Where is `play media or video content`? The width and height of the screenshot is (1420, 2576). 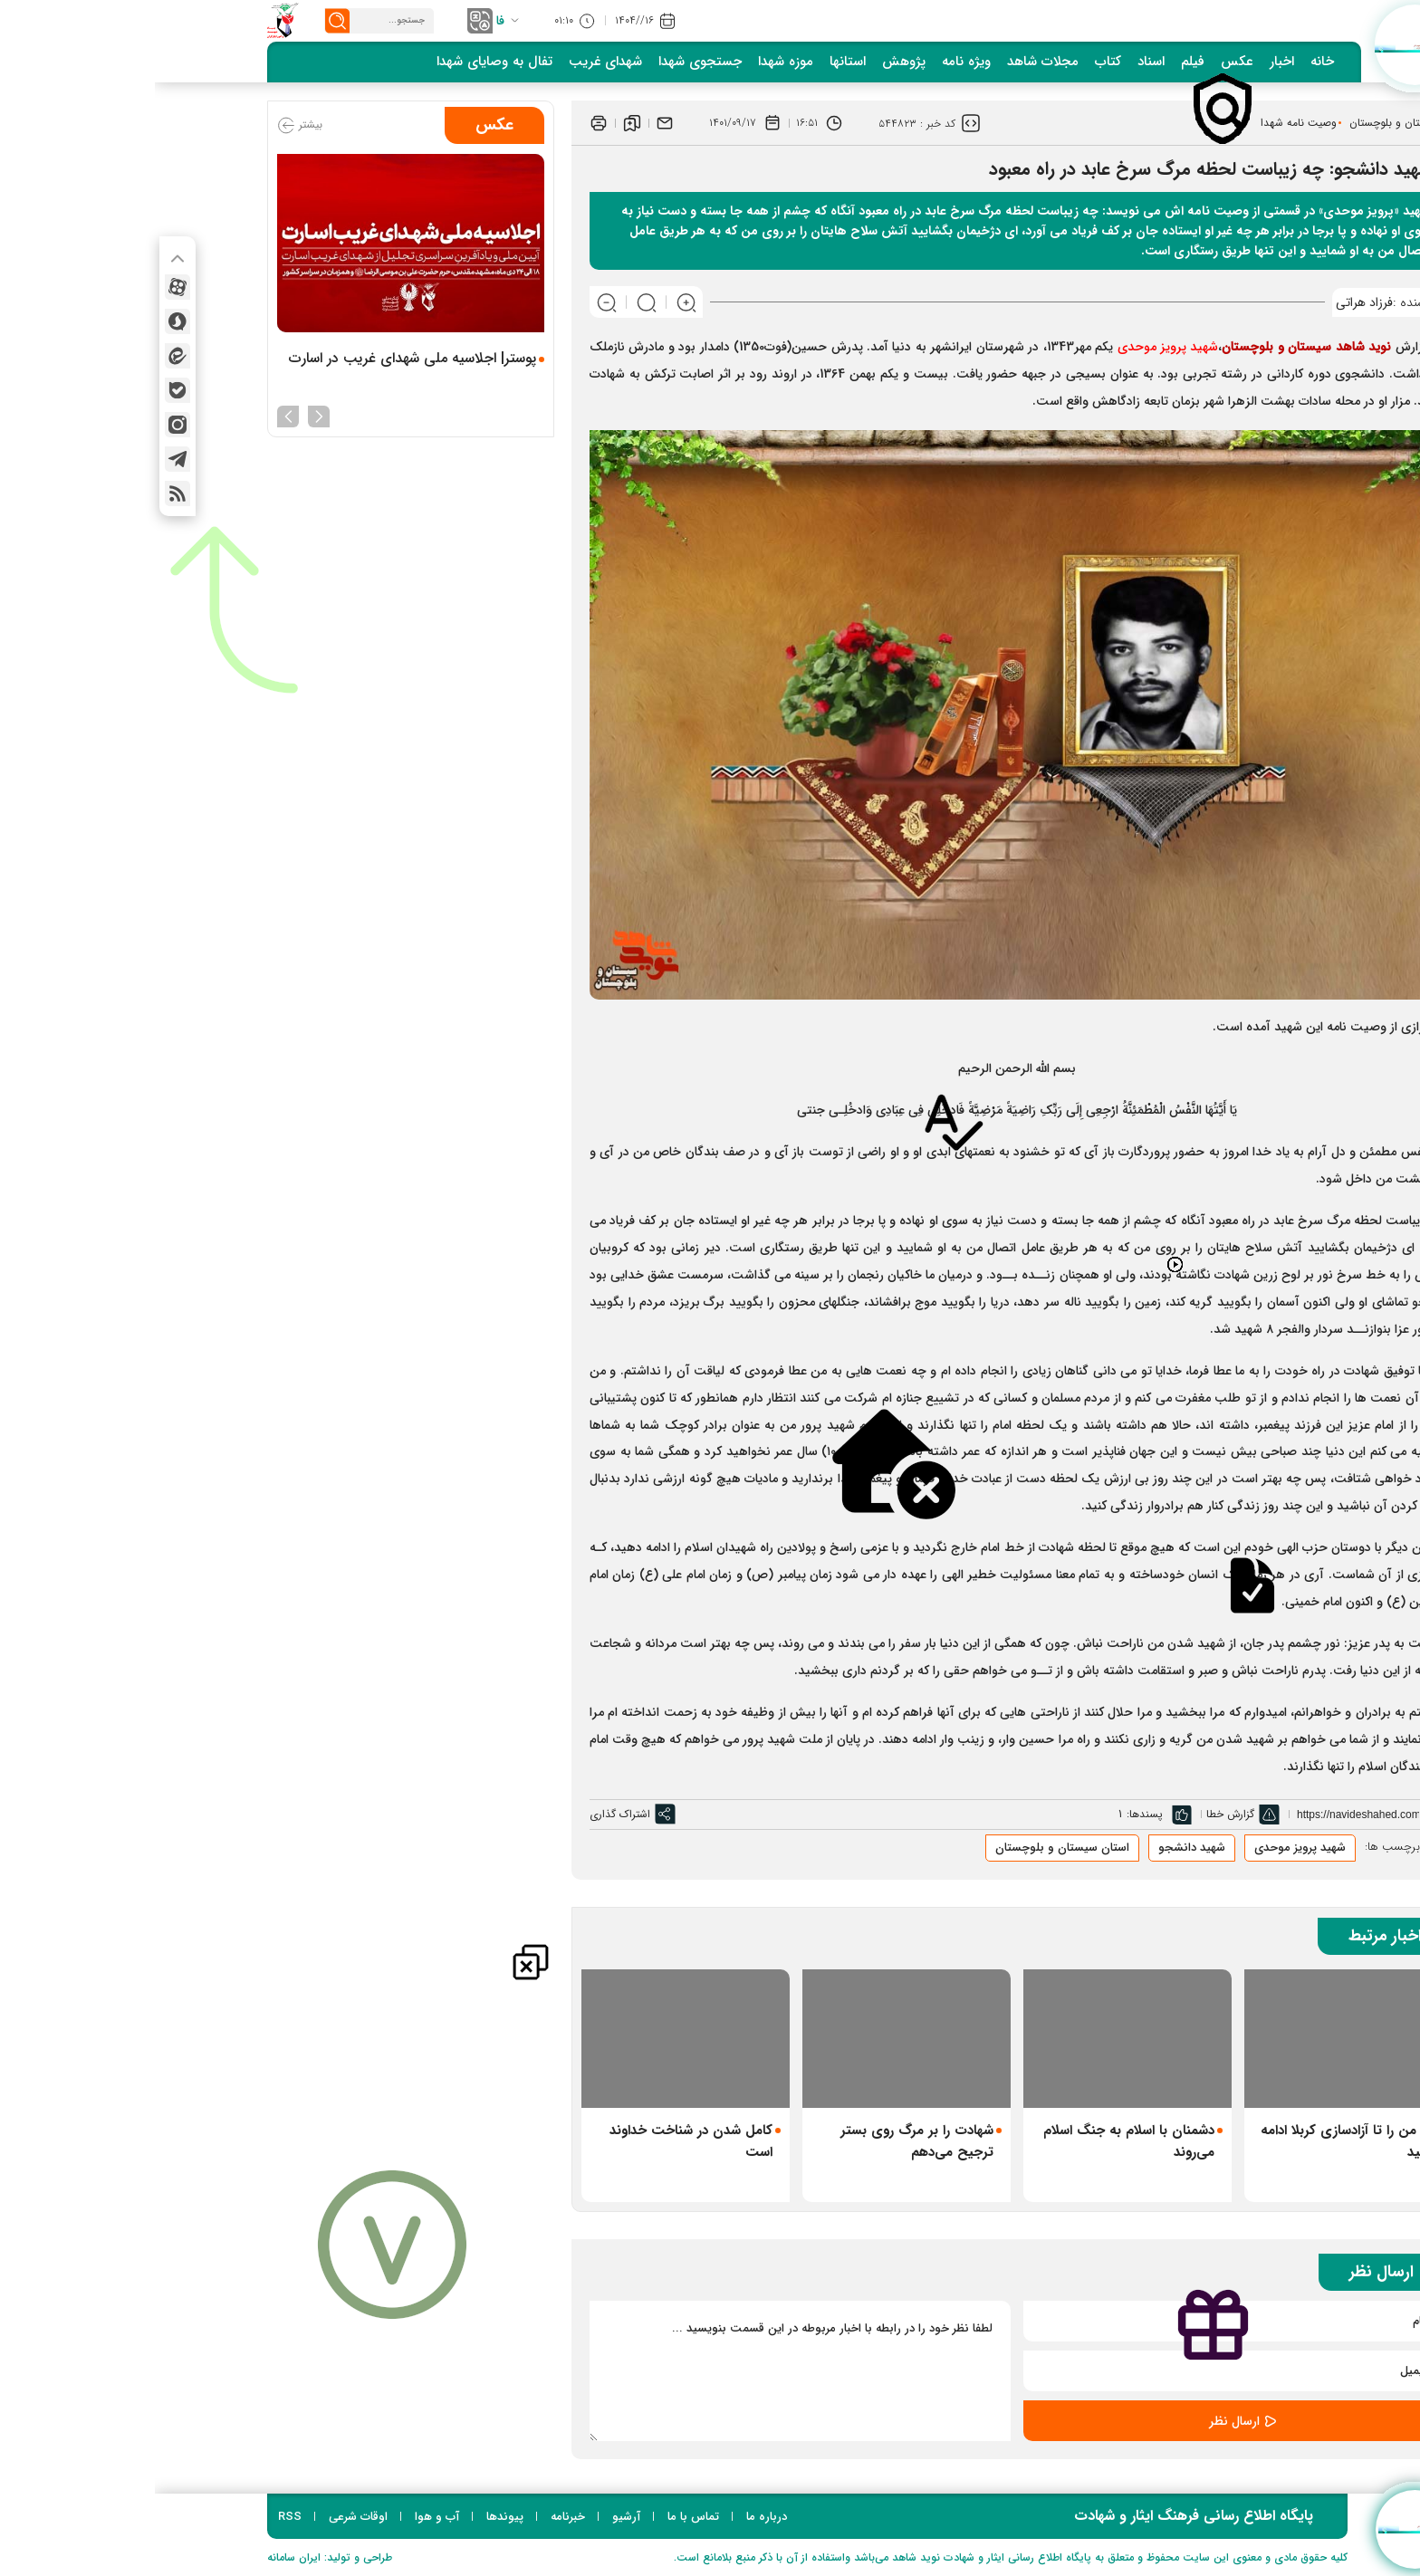 play media or video content is located at coordinates (1175, 1264).